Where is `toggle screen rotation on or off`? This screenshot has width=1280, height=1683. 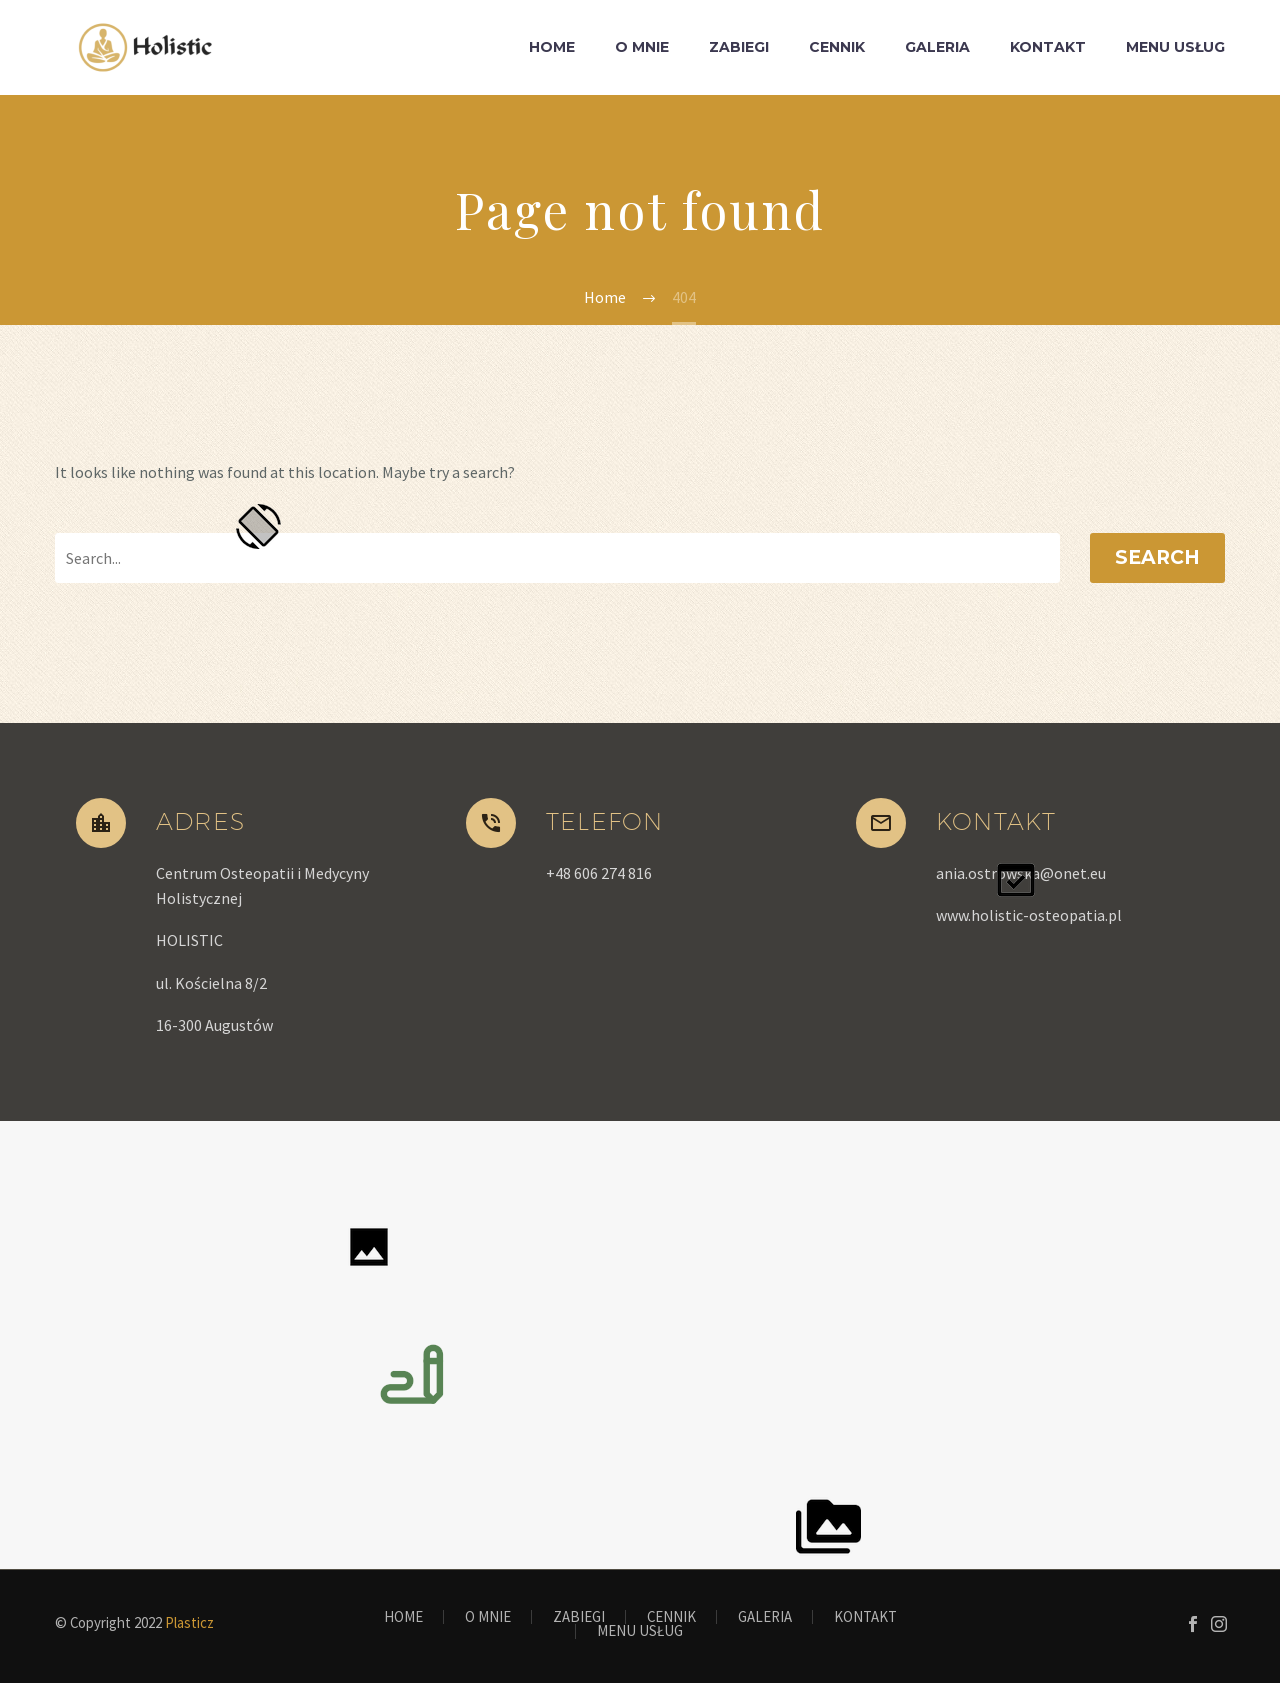
toggle screen rotation on or off is located at coordinates (258, 526).